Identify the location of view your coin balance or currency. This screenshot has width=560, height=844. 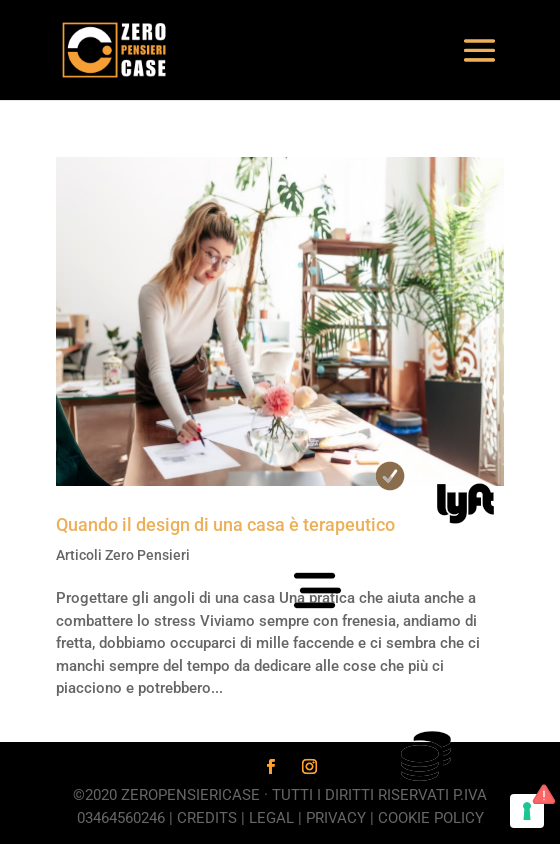
(426, 756).